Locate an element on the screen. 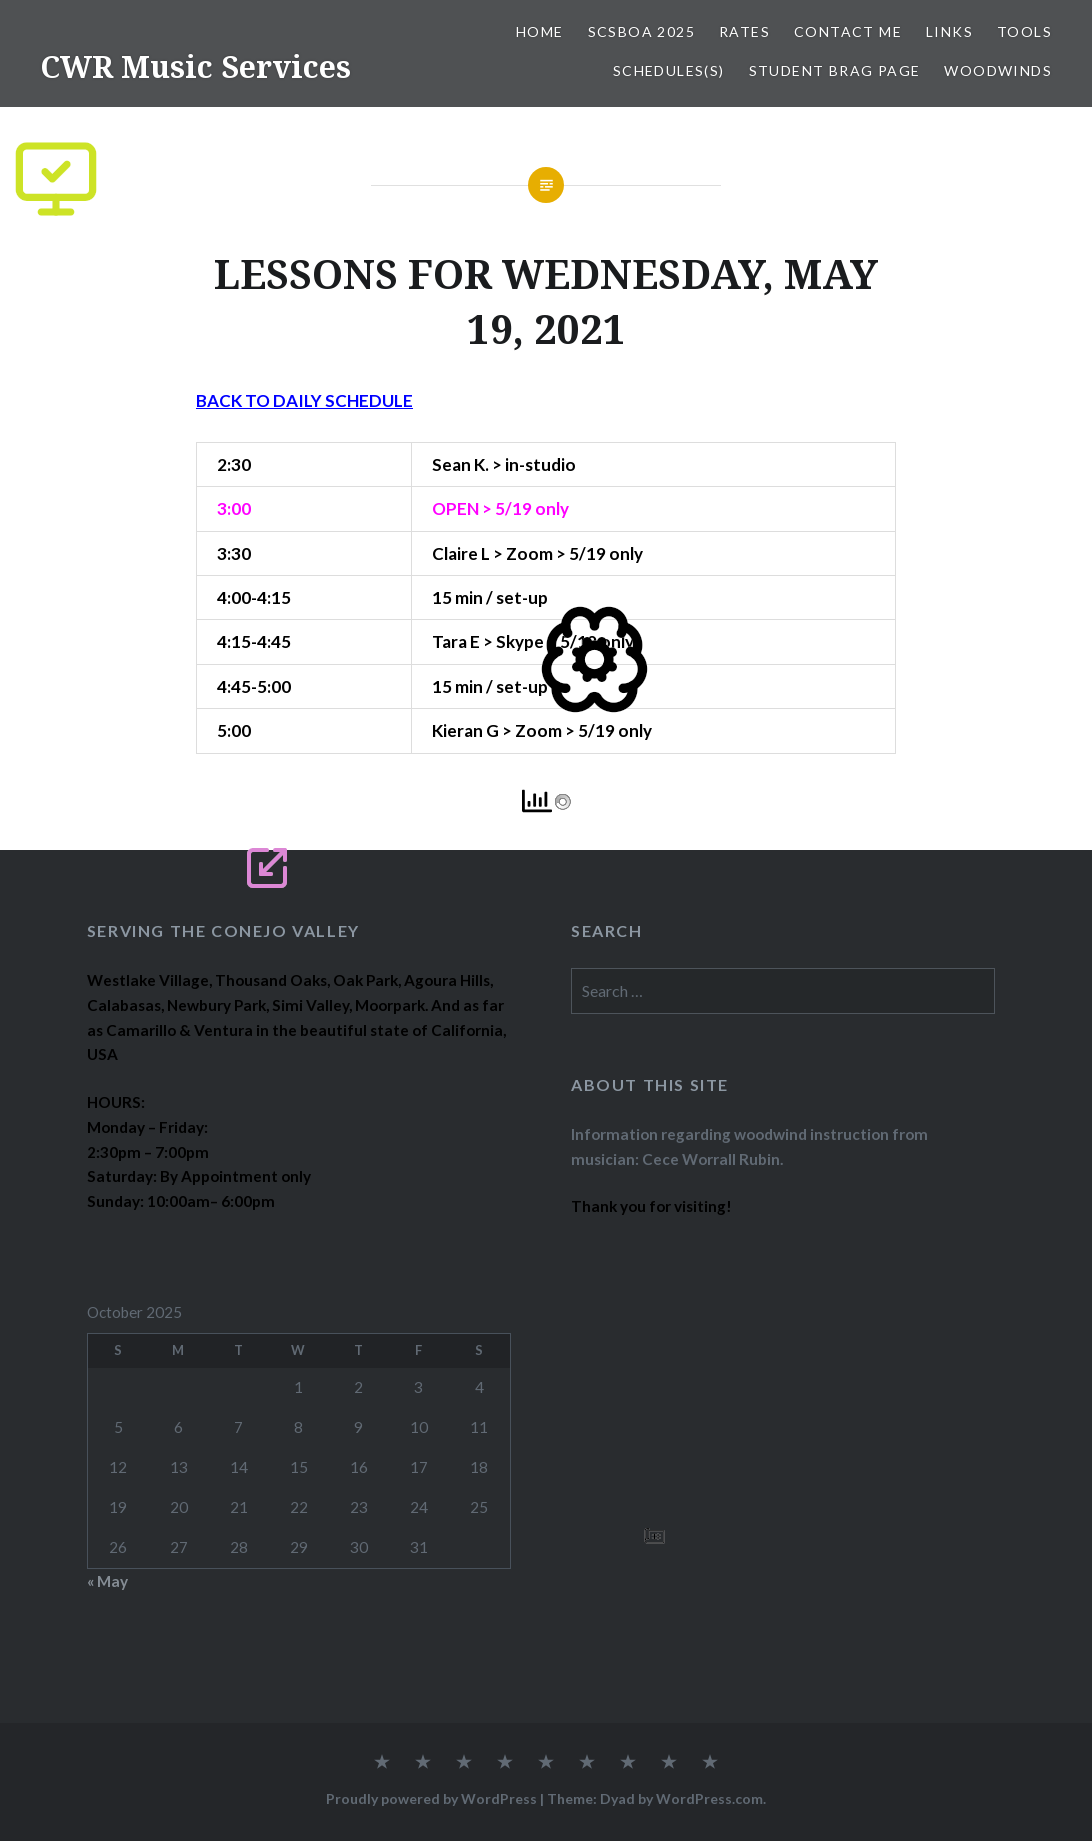  access AI or machine learning settings is located at coordinates (594, 659).